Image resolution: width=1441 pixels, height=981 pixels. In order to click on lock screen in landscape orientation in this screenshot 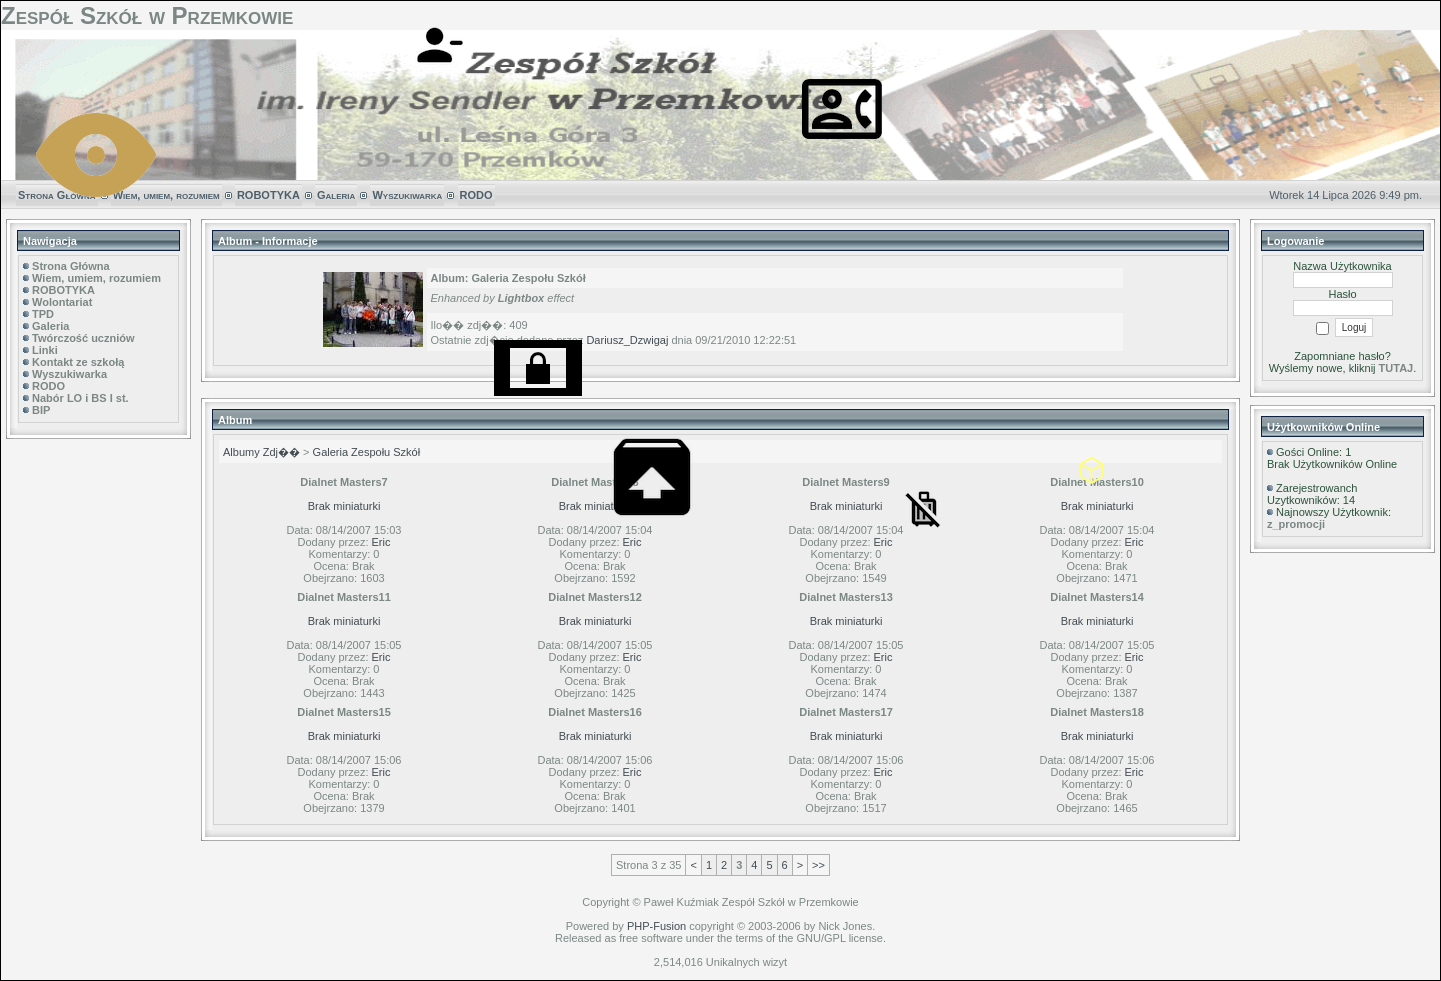, I will do `click(538, 368)`.